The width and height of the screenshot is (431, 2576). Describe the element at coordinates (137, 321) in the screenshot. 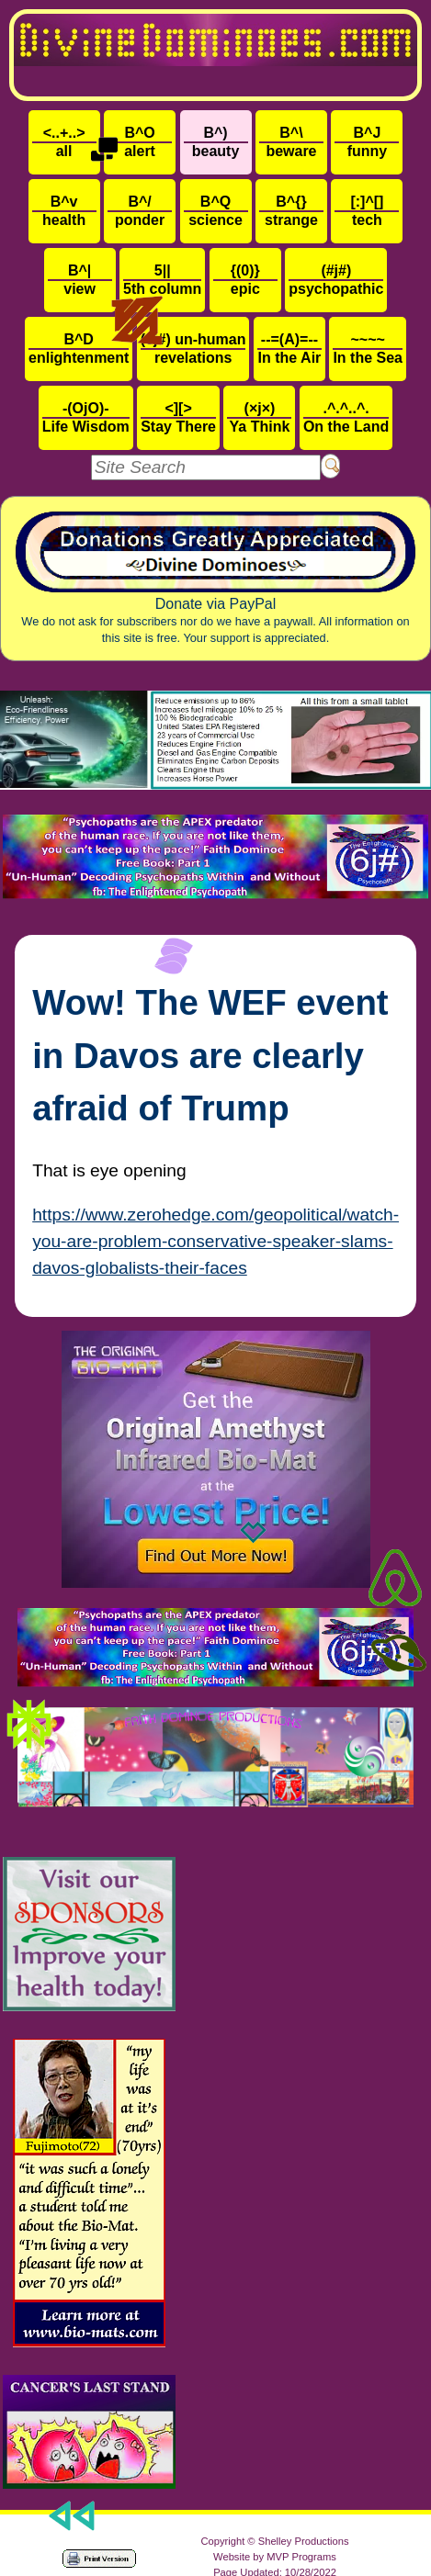

I see `FFmpeg multimedia framework logo` at that location.